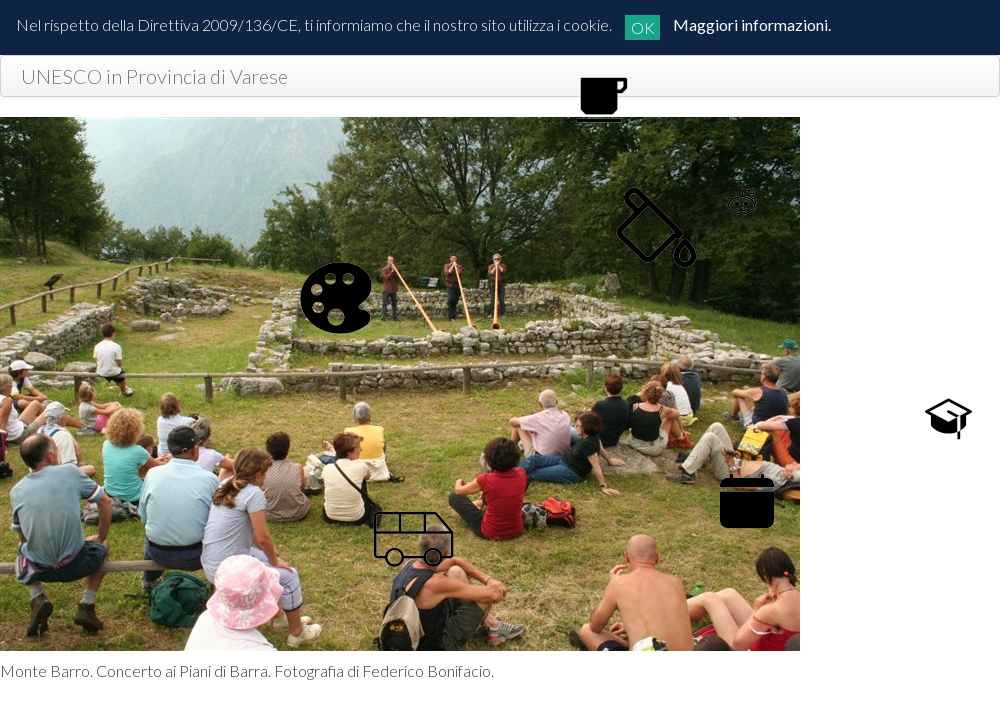  Describe the element at coordinates (602, 101) in the screenshot. I see `find nearby coffee shops or cafes` at that location.